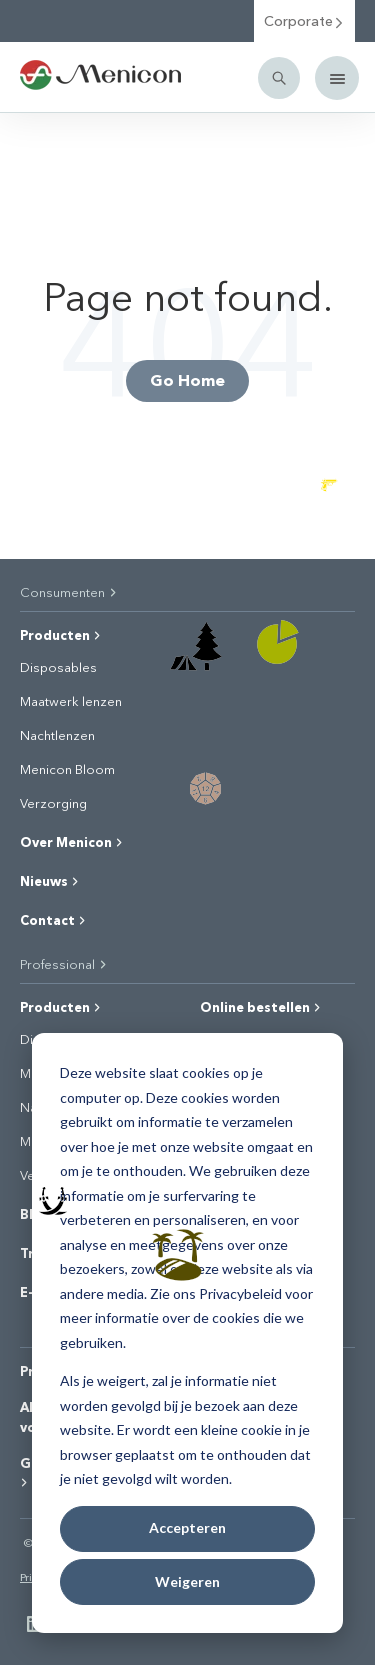 The image size is (375, 1665). What do you see at coordinates (196, 646) in the screenshot?
I see `set up camp in a forest area` at bounding box center [196, 646].